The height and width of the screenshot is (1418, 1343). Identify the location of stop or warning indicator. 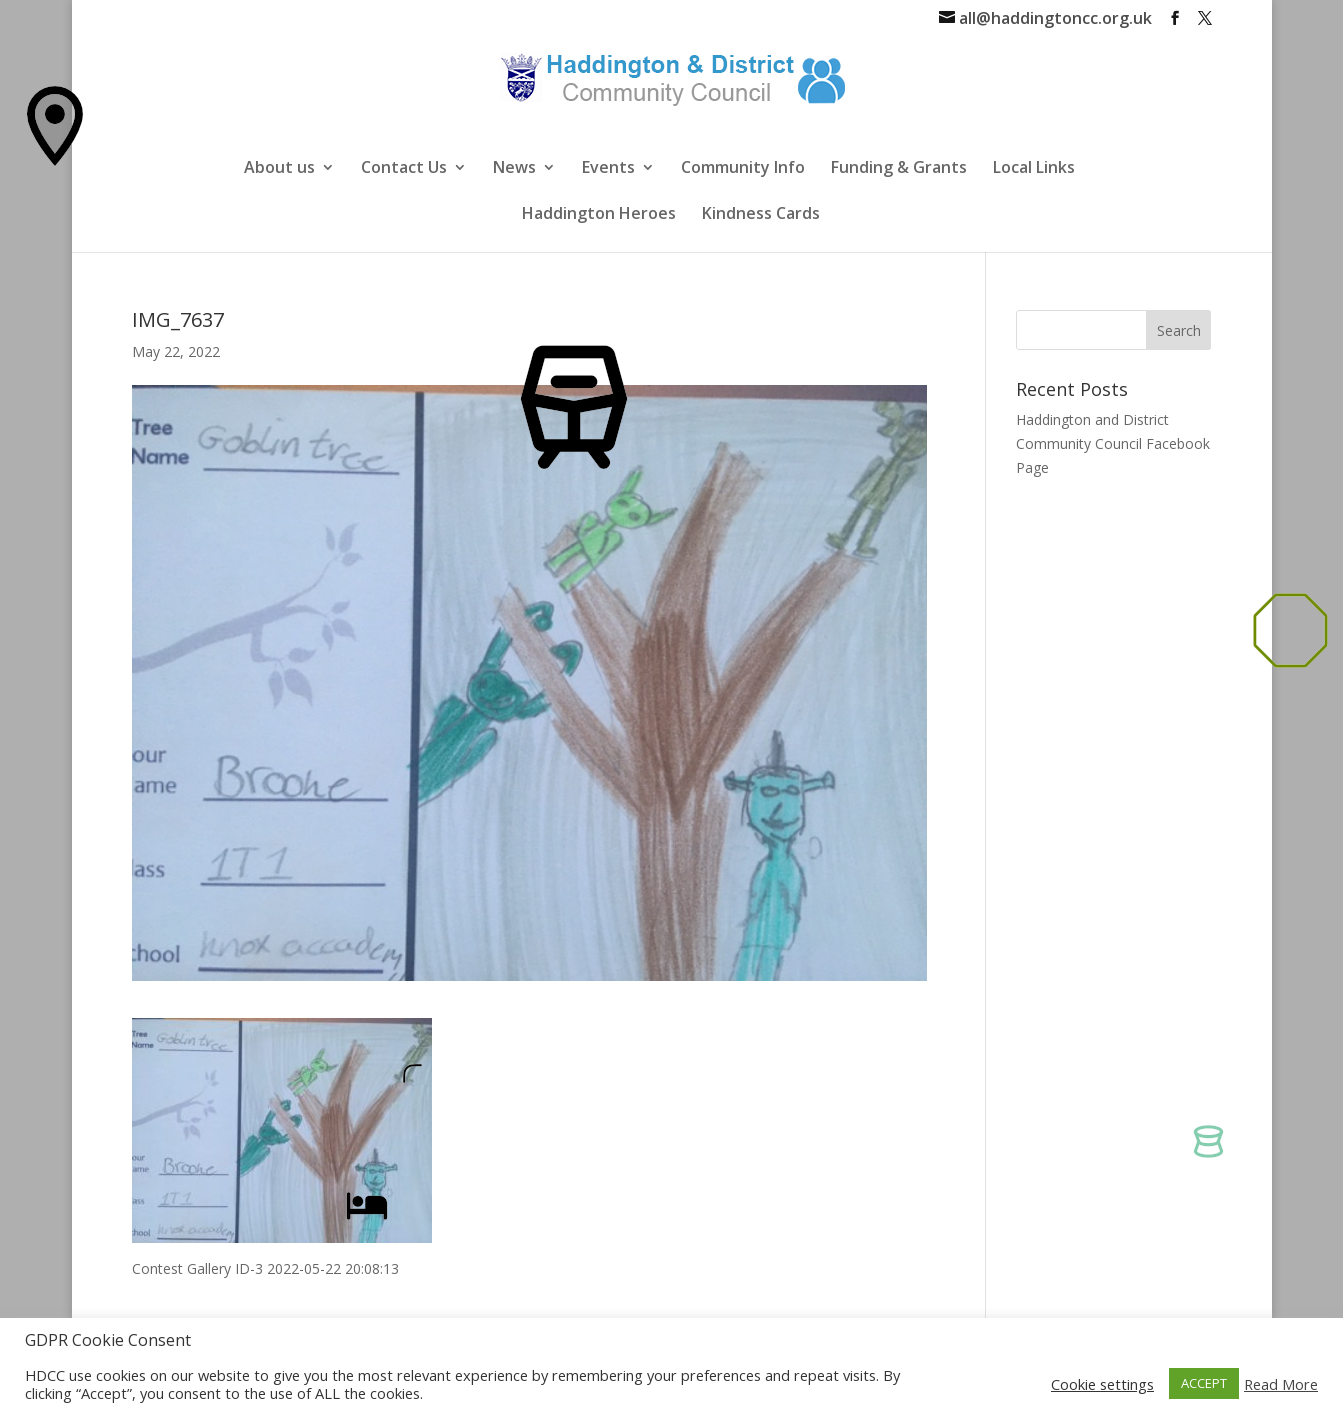
(1290, 630).